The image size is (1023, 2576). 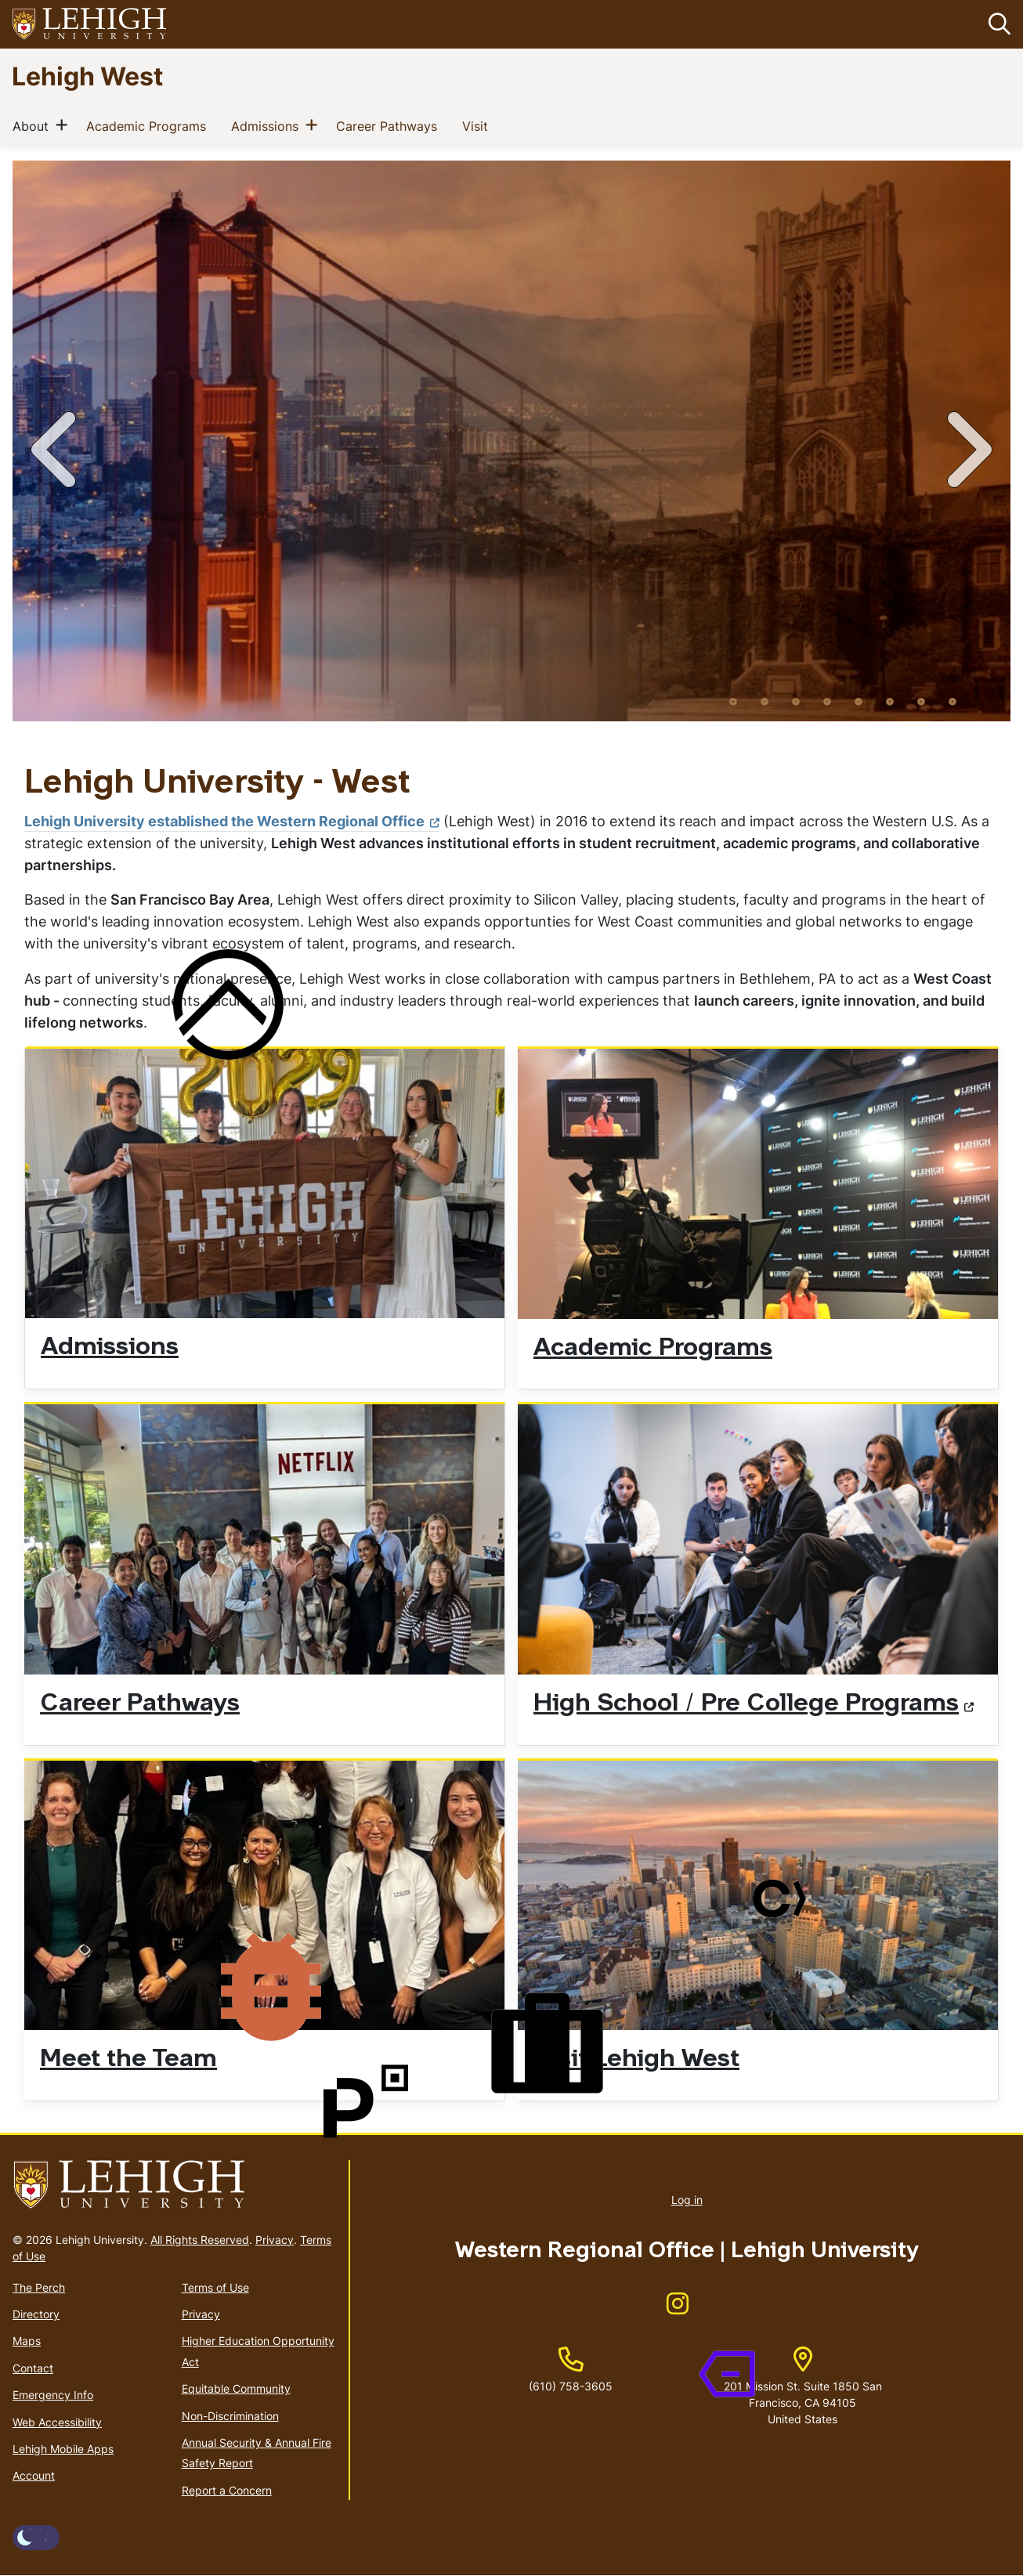 What do you see at coordinates (729, 2374) in the screenshot?
I see `delete previous character or input` at bounding box center [729, 2374].